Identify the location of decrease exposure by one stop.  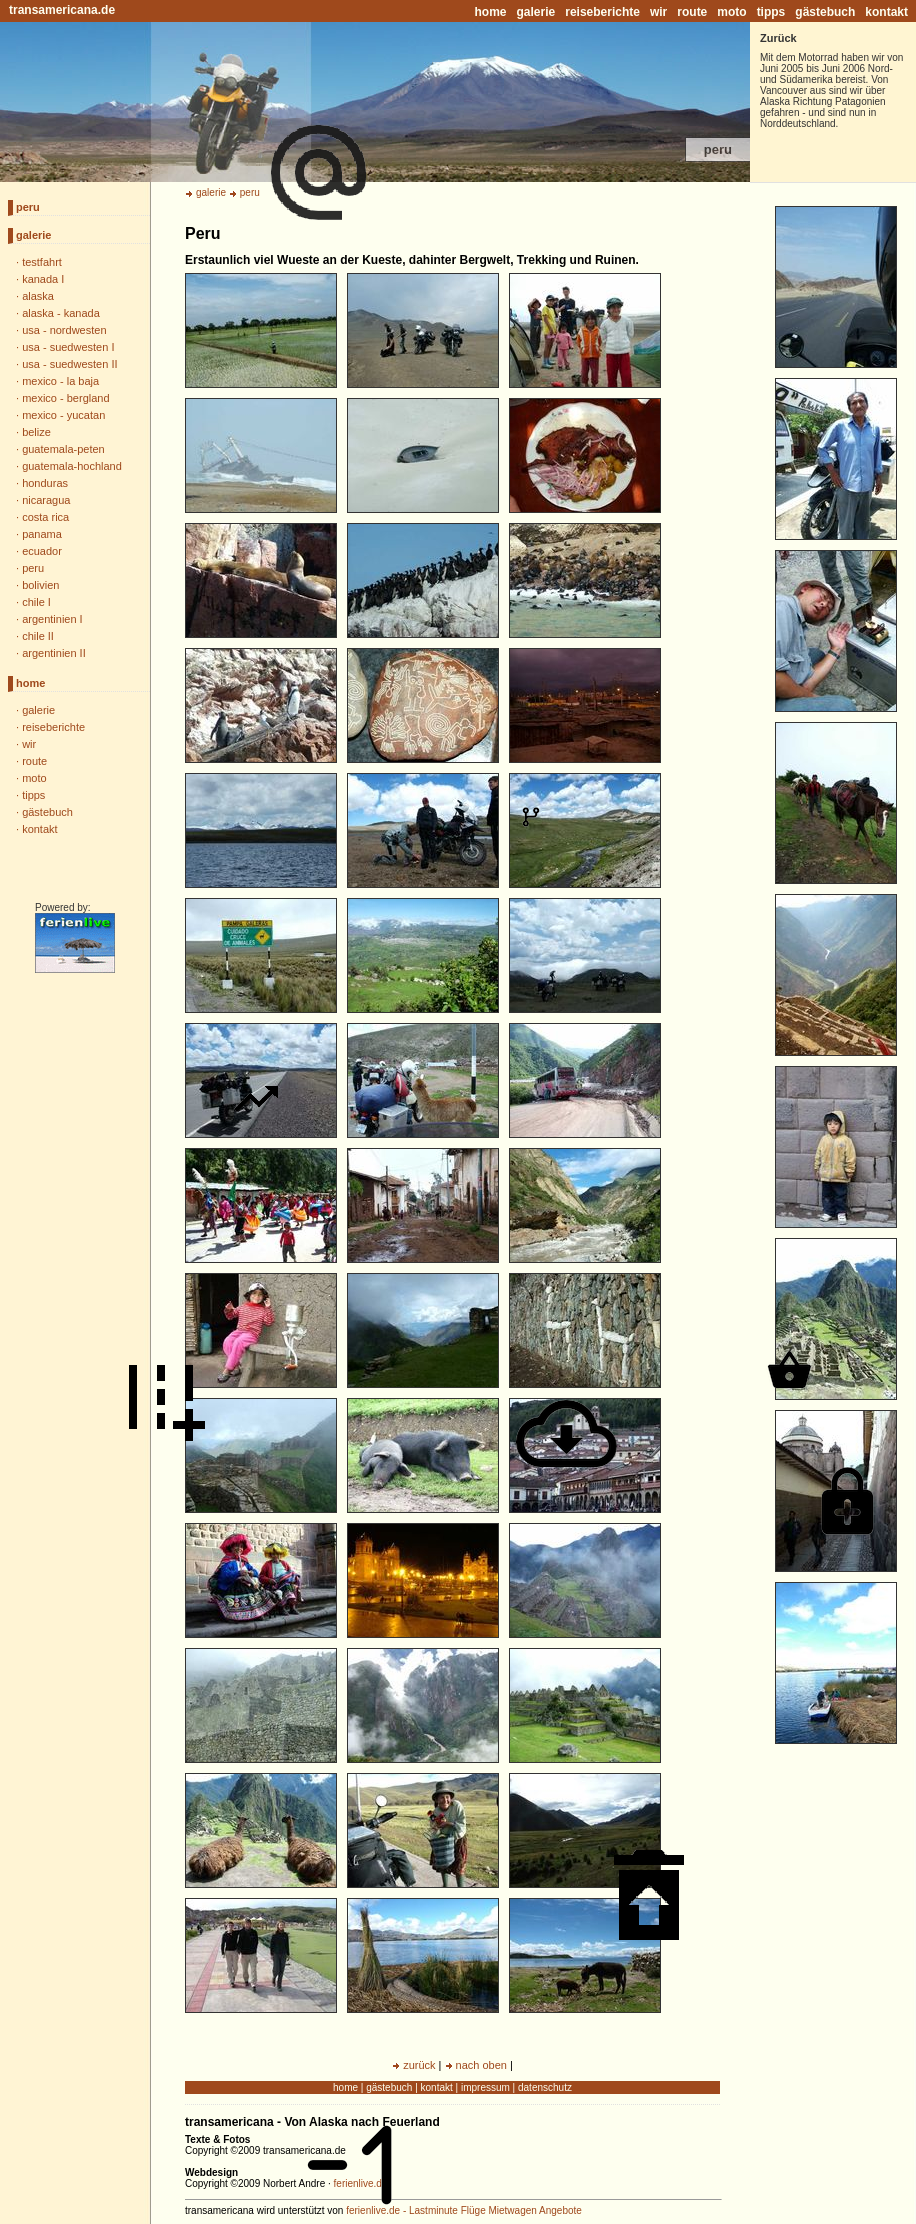
(357, 2165).